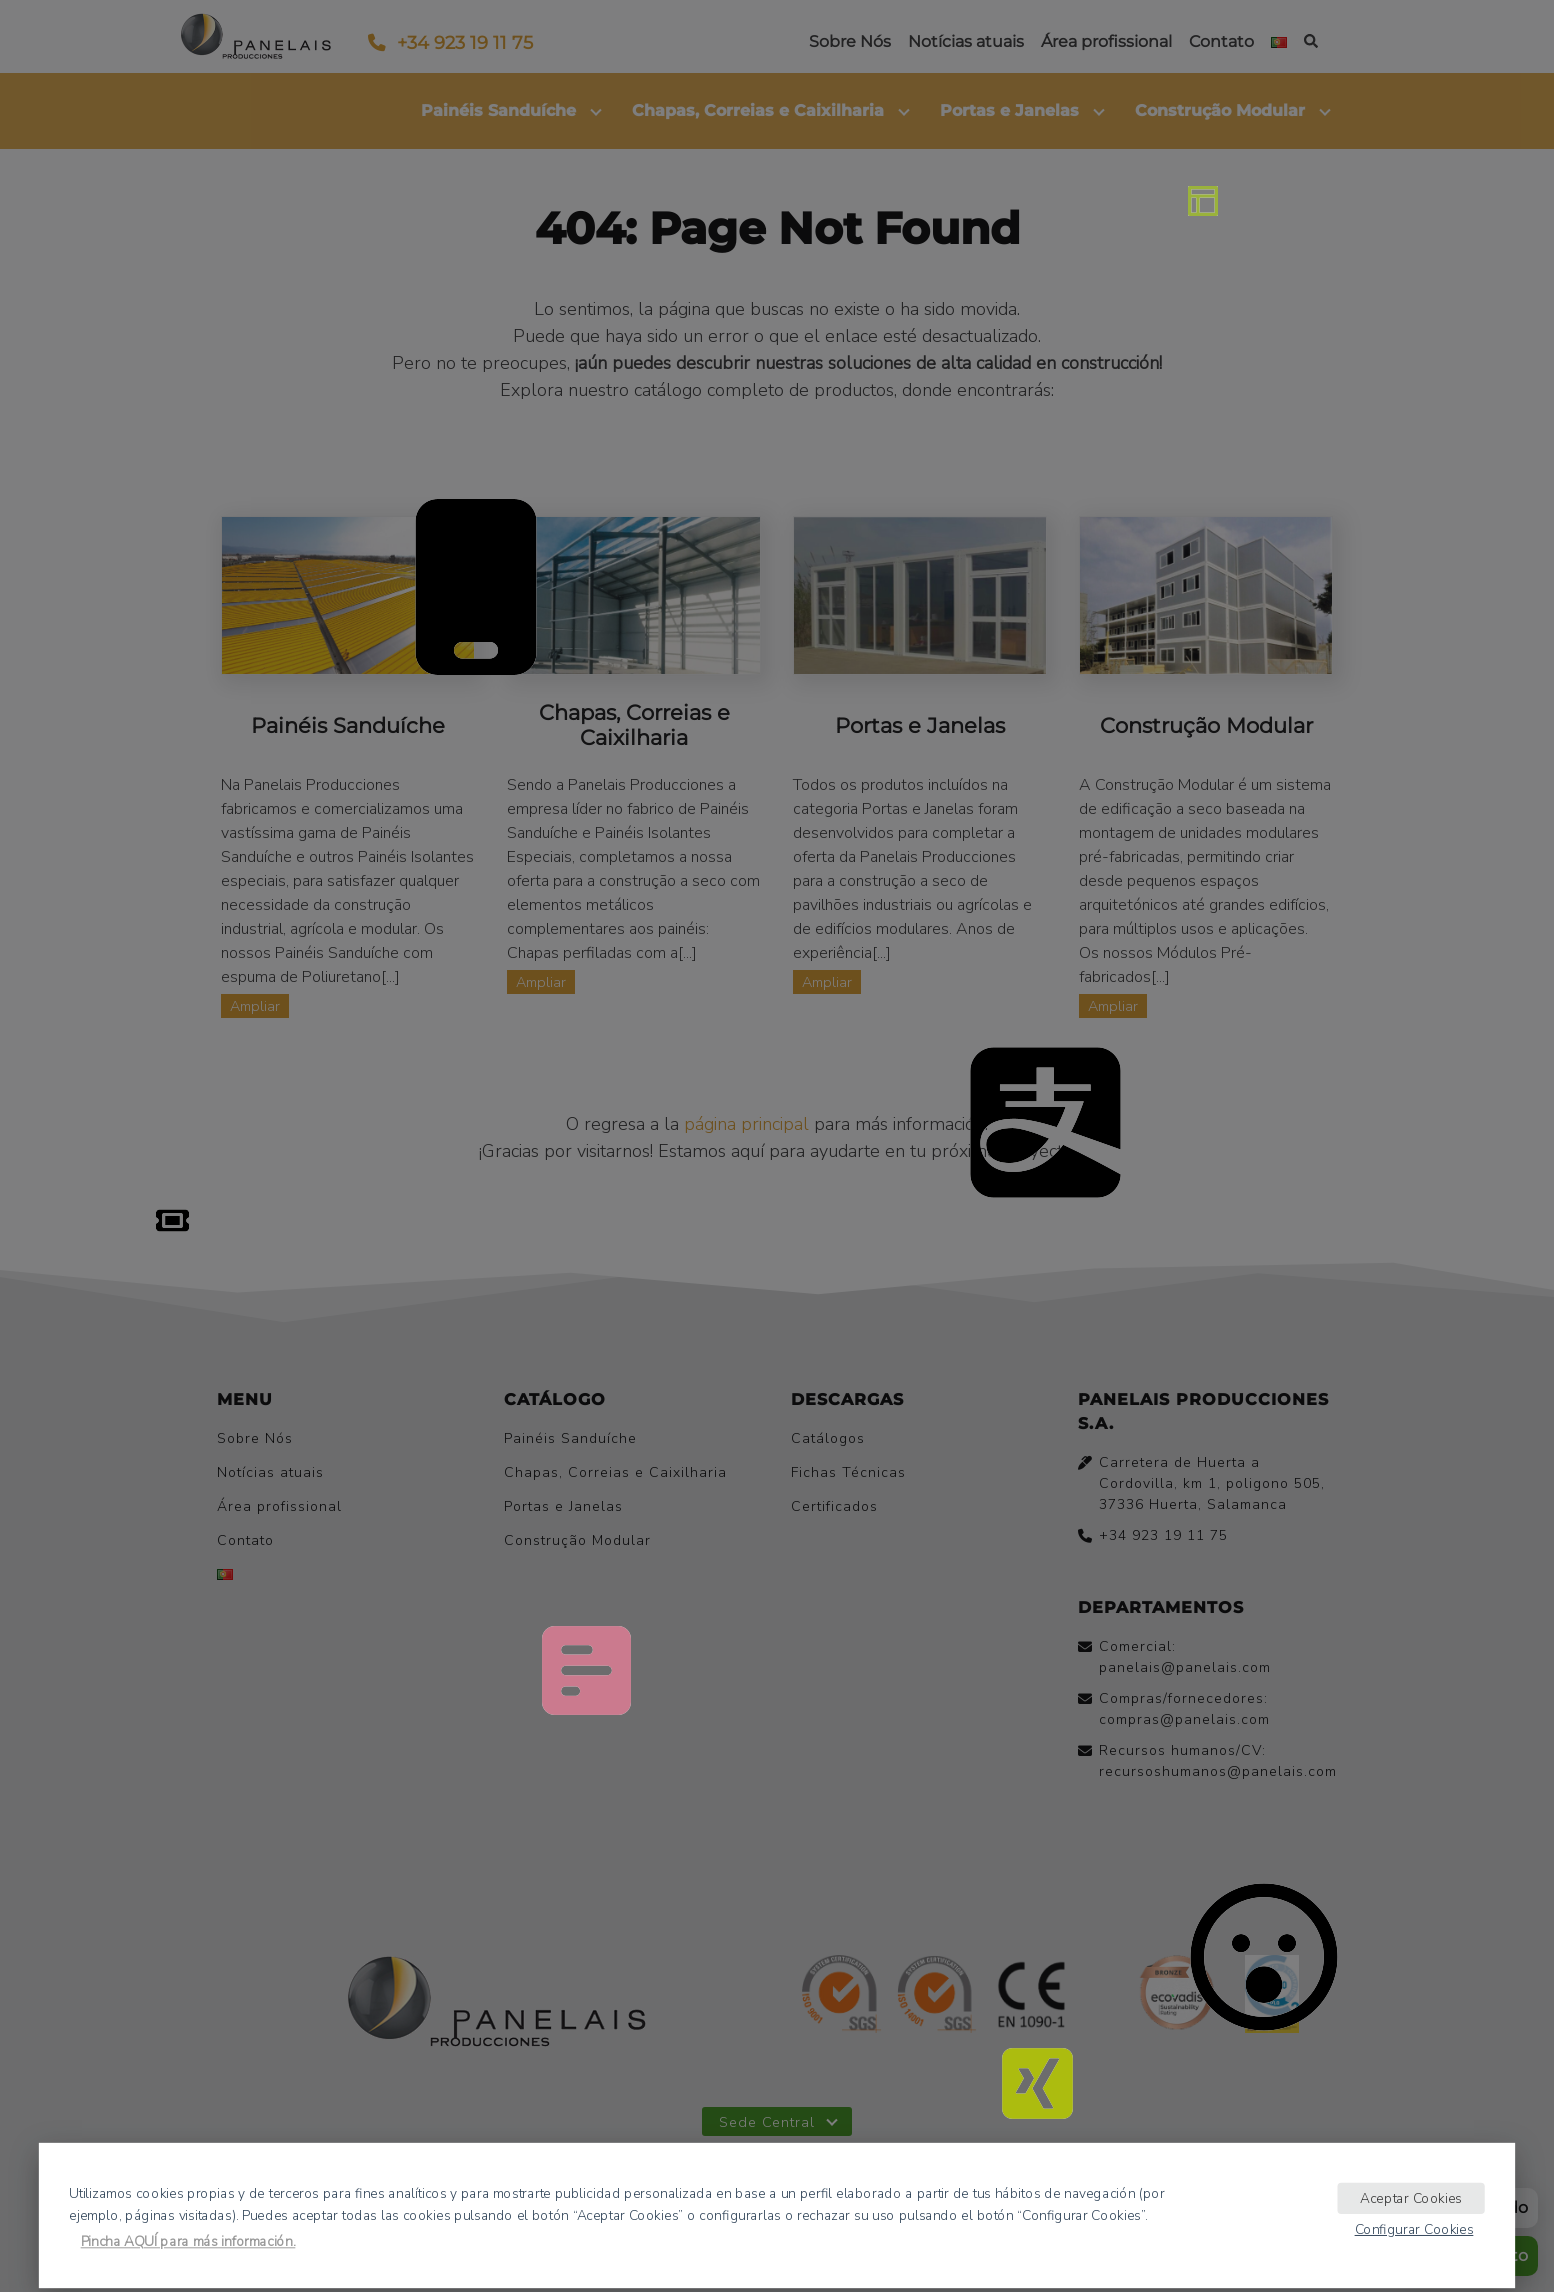  What do you see at coordinates (1045, 1122) in the screenshot?
I see `pay with Alipay` at bounding box center [1045, 1122].